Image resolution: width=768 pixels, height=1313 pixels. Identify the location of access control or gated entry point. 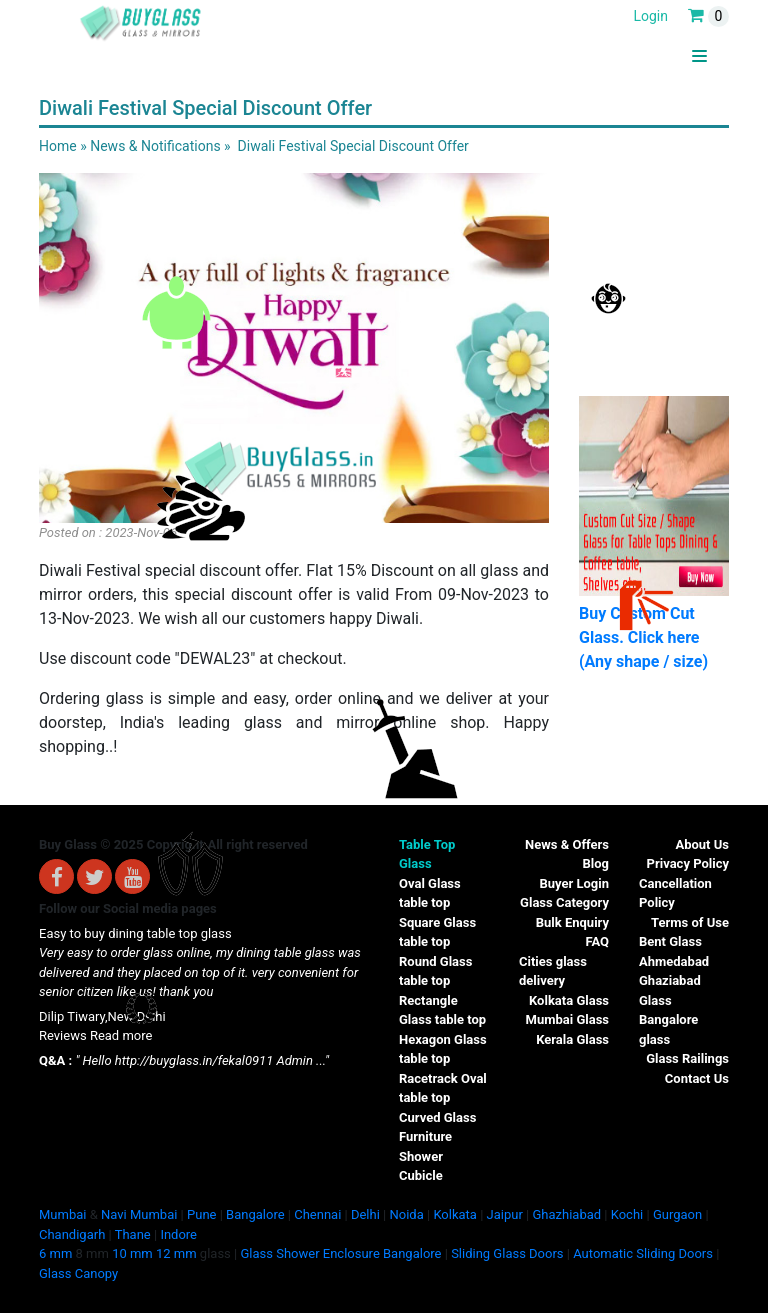
(646, 603).